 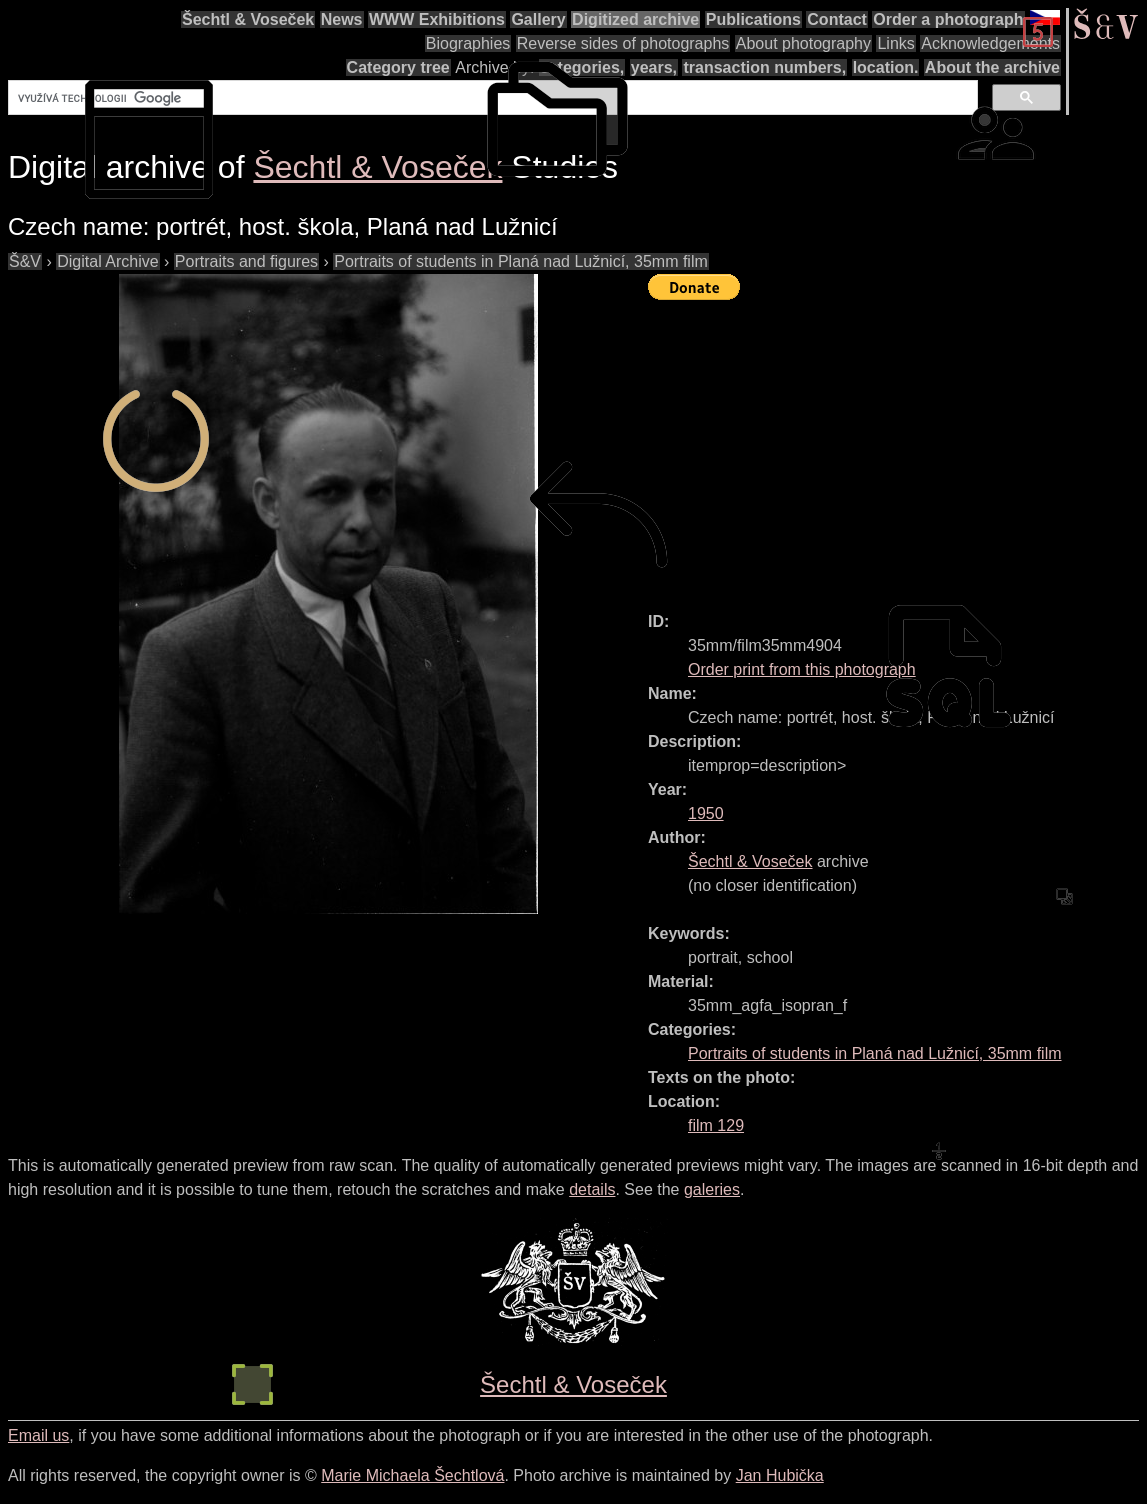 What do you see at coordinates (945, 671) in the screenshot?
I see `open or view an SQL database file` at bounding box center [945, 671].